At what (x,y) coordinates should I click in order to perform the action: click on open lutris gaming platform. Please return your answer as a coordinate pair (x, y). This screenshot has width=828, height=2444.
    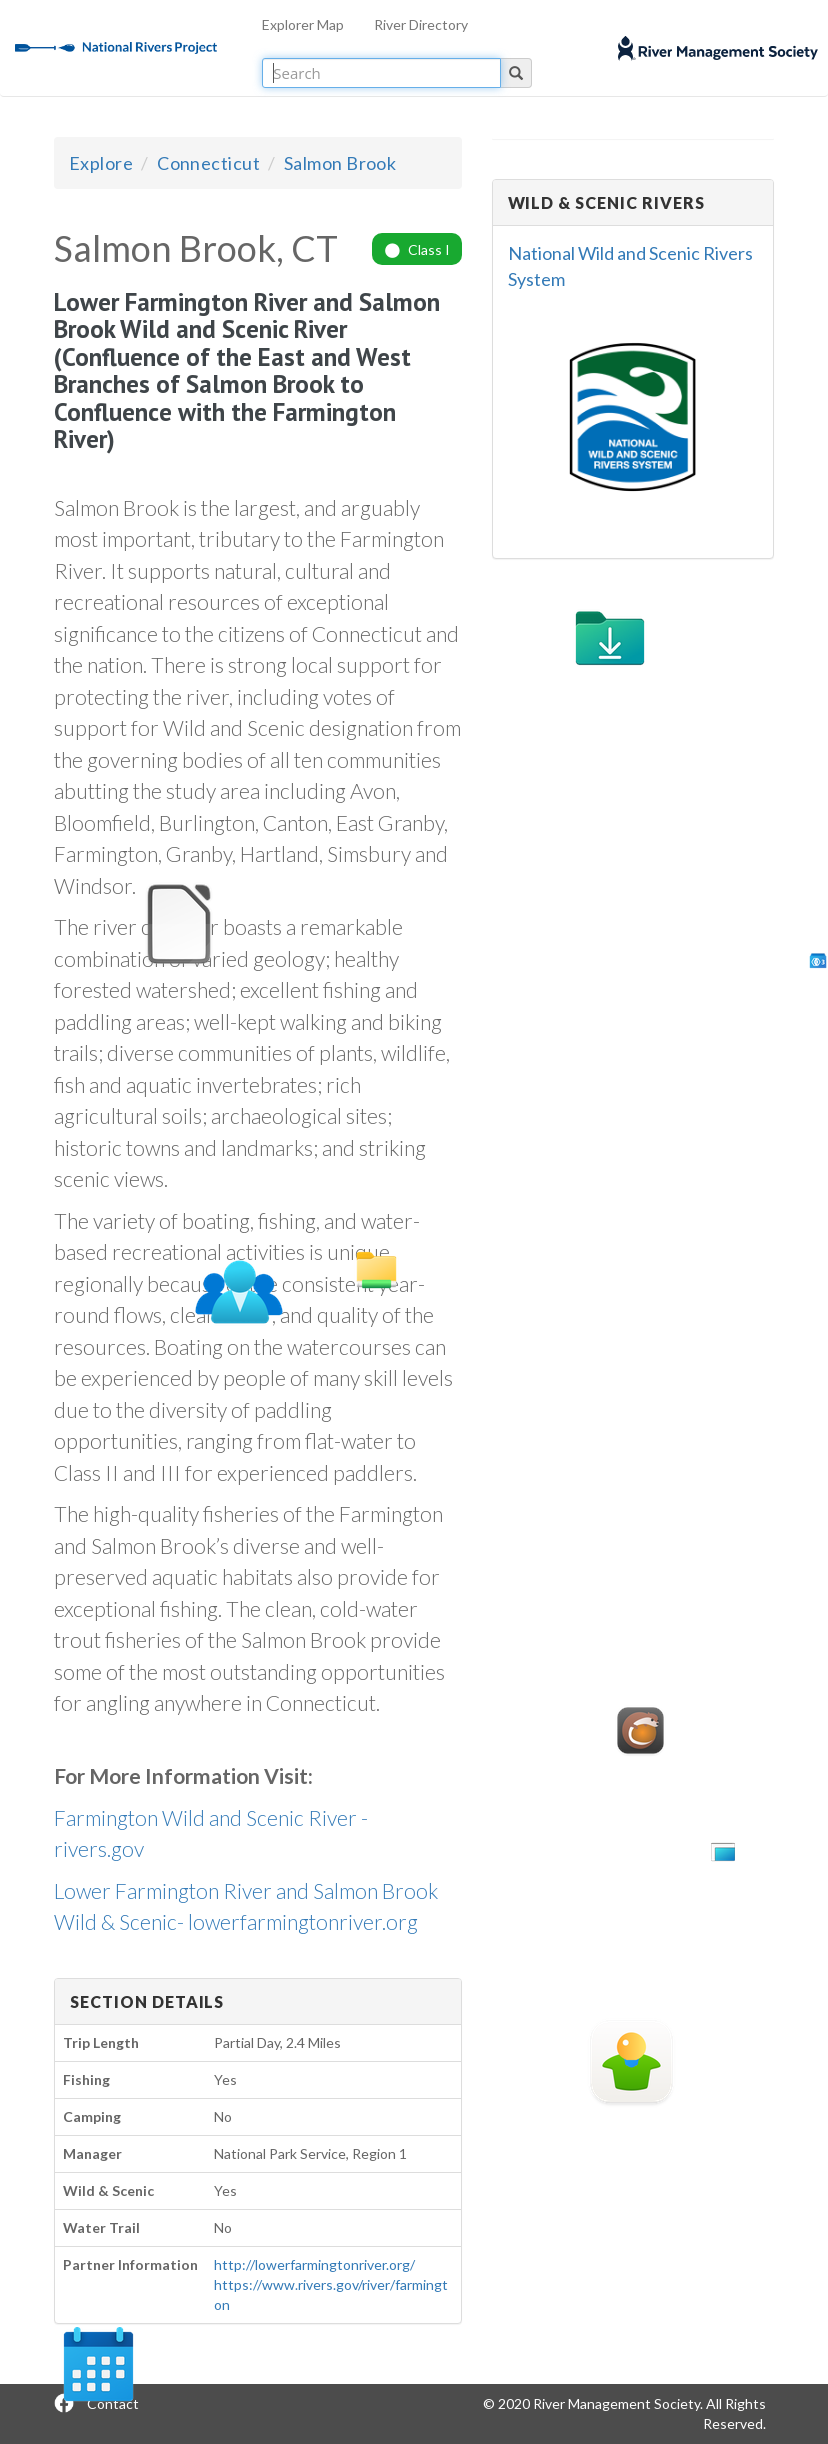
    Looking at the image, I should click on (640, 1730).